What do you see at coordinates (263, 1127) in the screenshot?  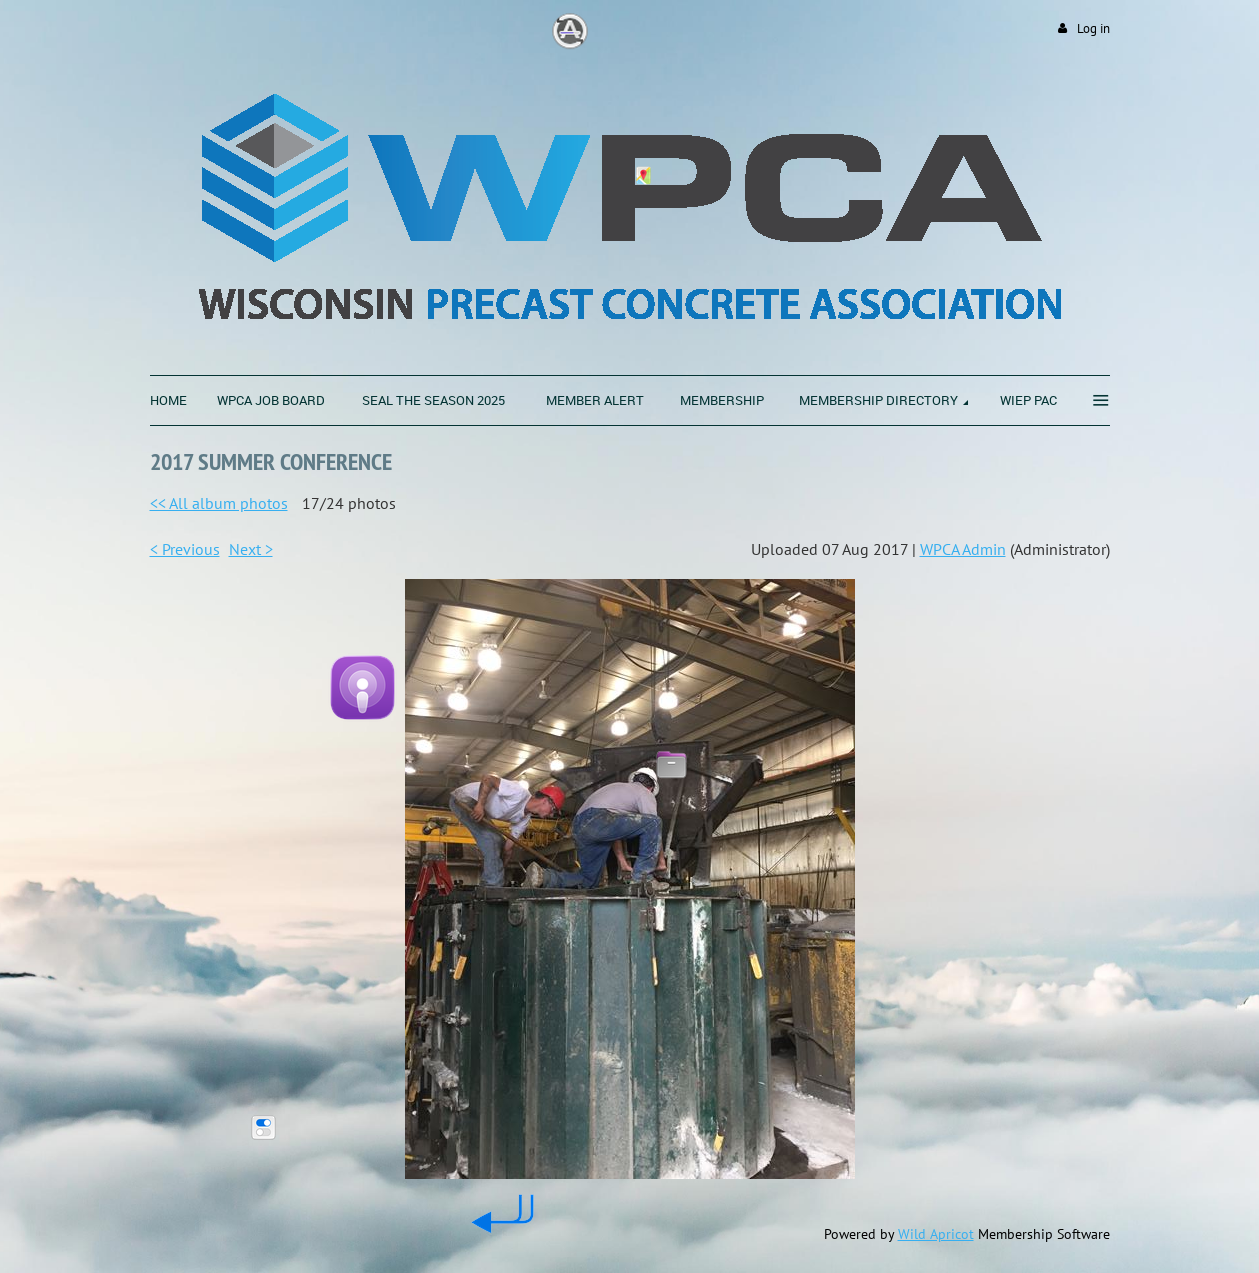 I see `open gnome tweaks application` at bounding box center [263, 1127].